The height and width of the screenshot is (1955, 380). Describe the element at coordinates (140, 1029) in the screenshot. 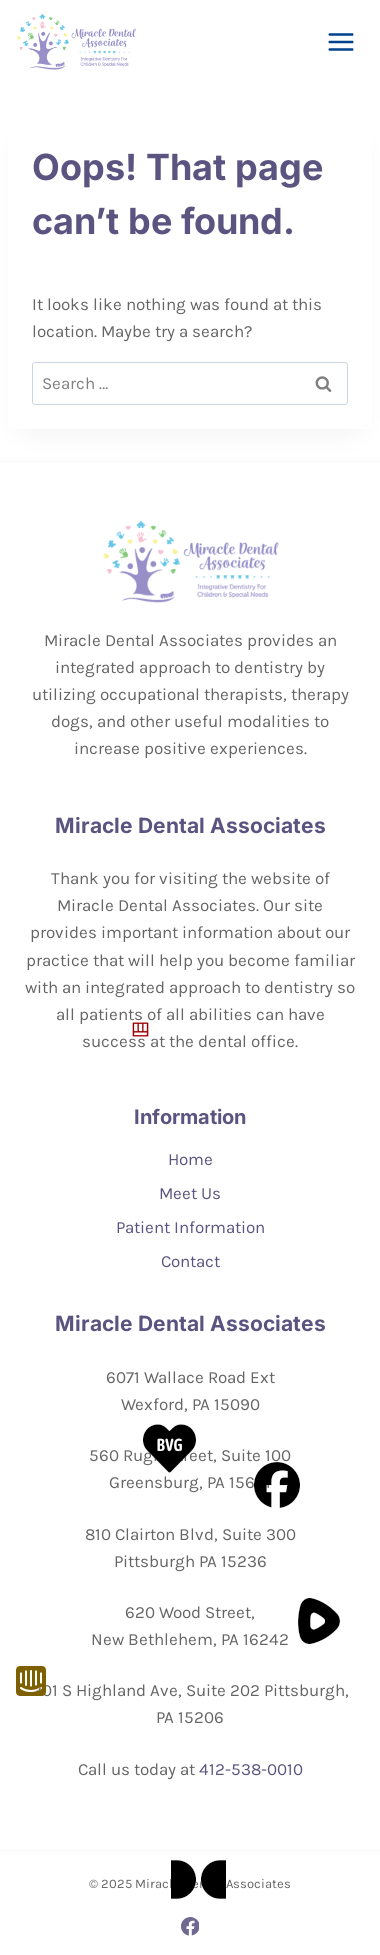

I see `view data in table format` at that location.